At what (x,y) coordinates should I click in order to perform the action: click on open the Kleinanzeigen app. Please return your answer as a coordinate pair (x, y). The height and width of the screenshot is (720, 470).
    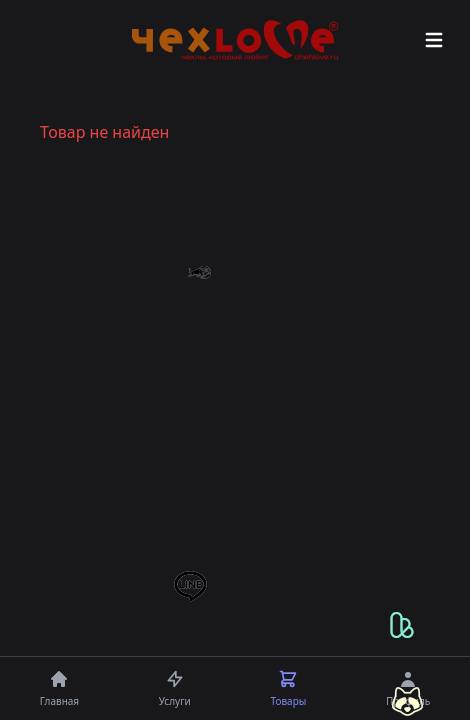
    Looking at the image, I should click on (402, 625).